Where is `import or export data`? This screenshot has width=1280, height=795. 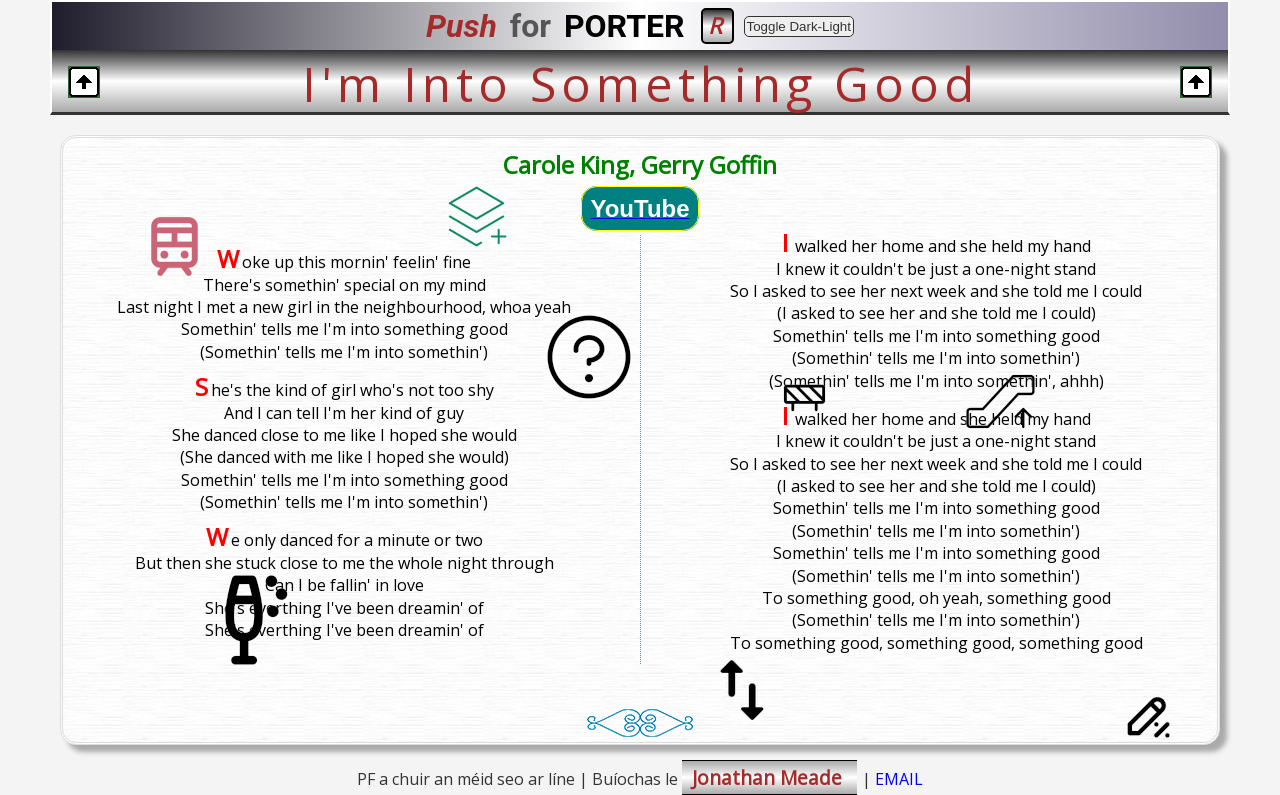 import or export data is located at coordinates (742, 690).